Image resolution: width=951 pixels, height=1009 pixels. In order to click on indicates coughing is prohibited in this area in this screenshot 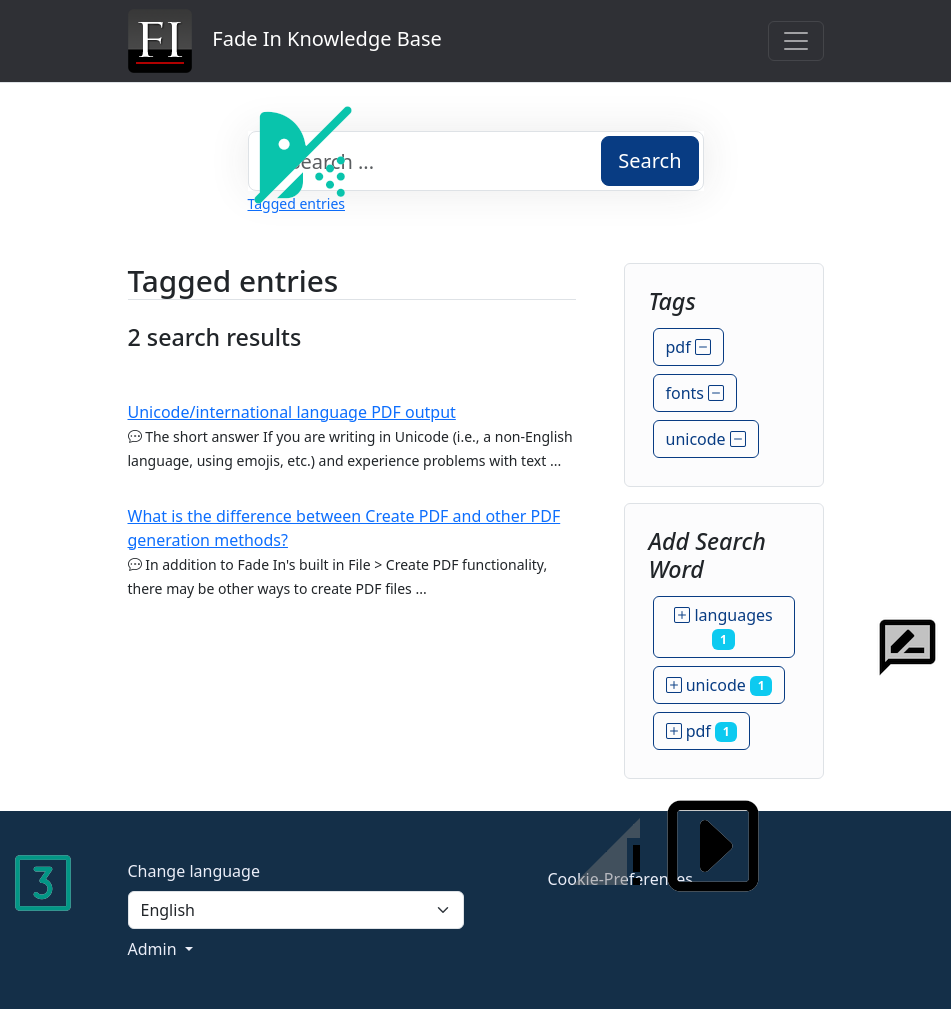, I will do `click(303, 155)`.